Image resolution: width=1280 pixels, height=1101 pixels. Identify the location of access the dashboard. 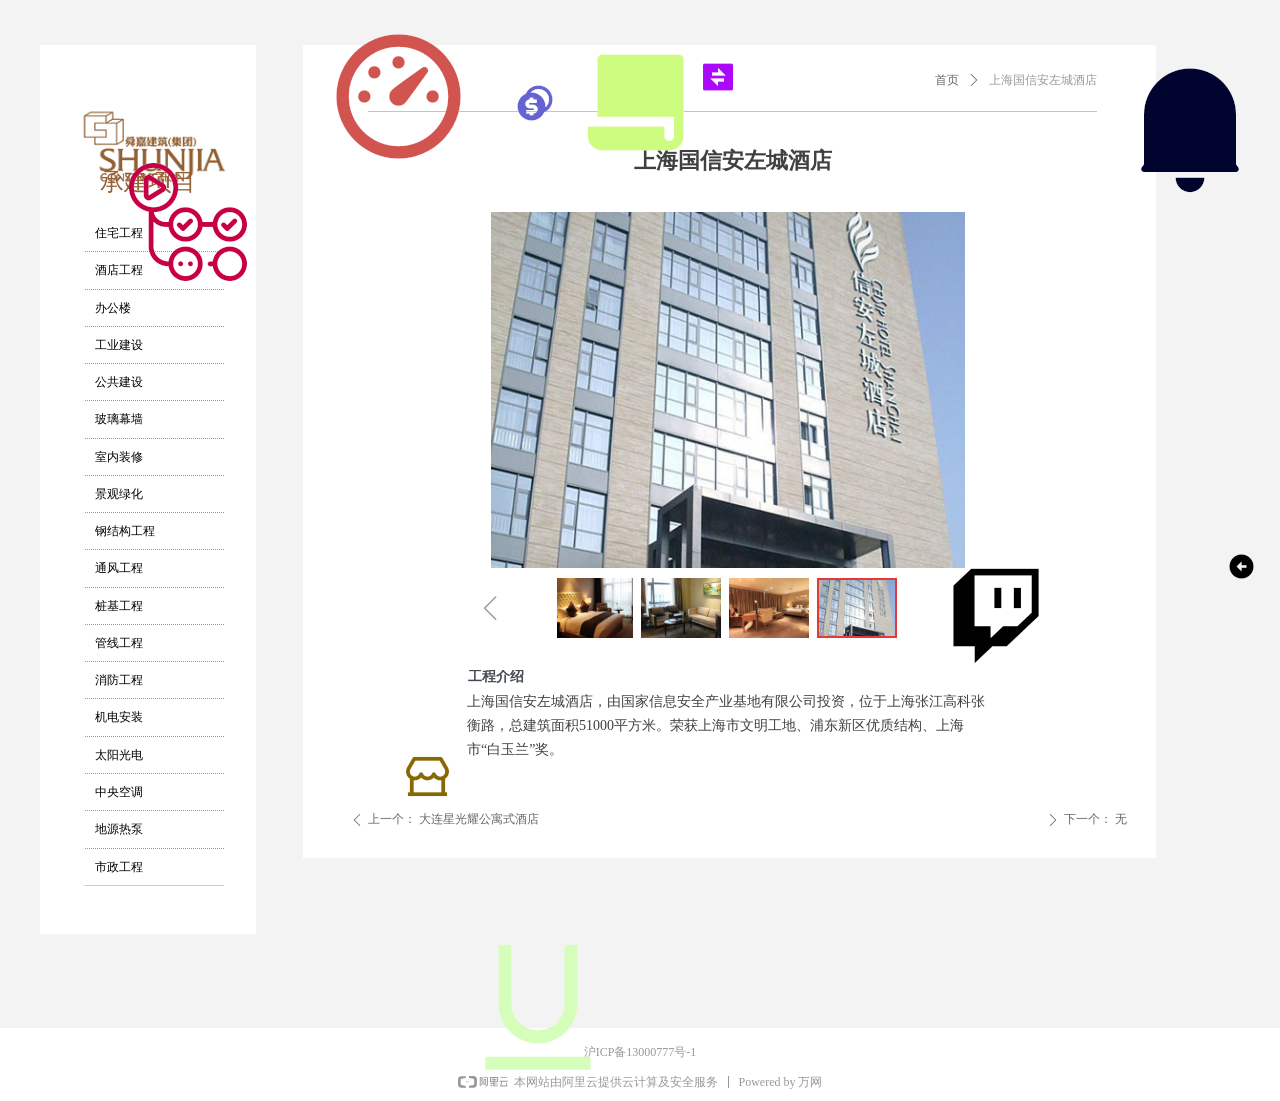
(398, 96).